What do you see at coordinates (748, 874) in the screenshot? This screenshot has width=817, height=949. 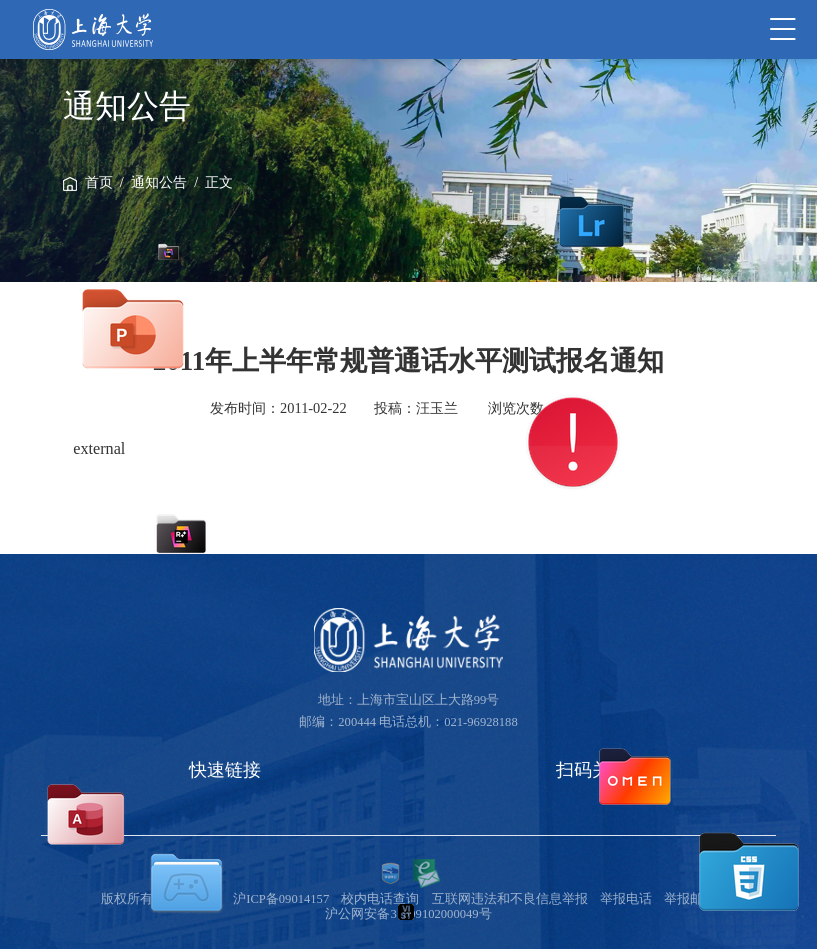 I see `open folder containing CSS stylesheets` at bounding box center [748, 874].